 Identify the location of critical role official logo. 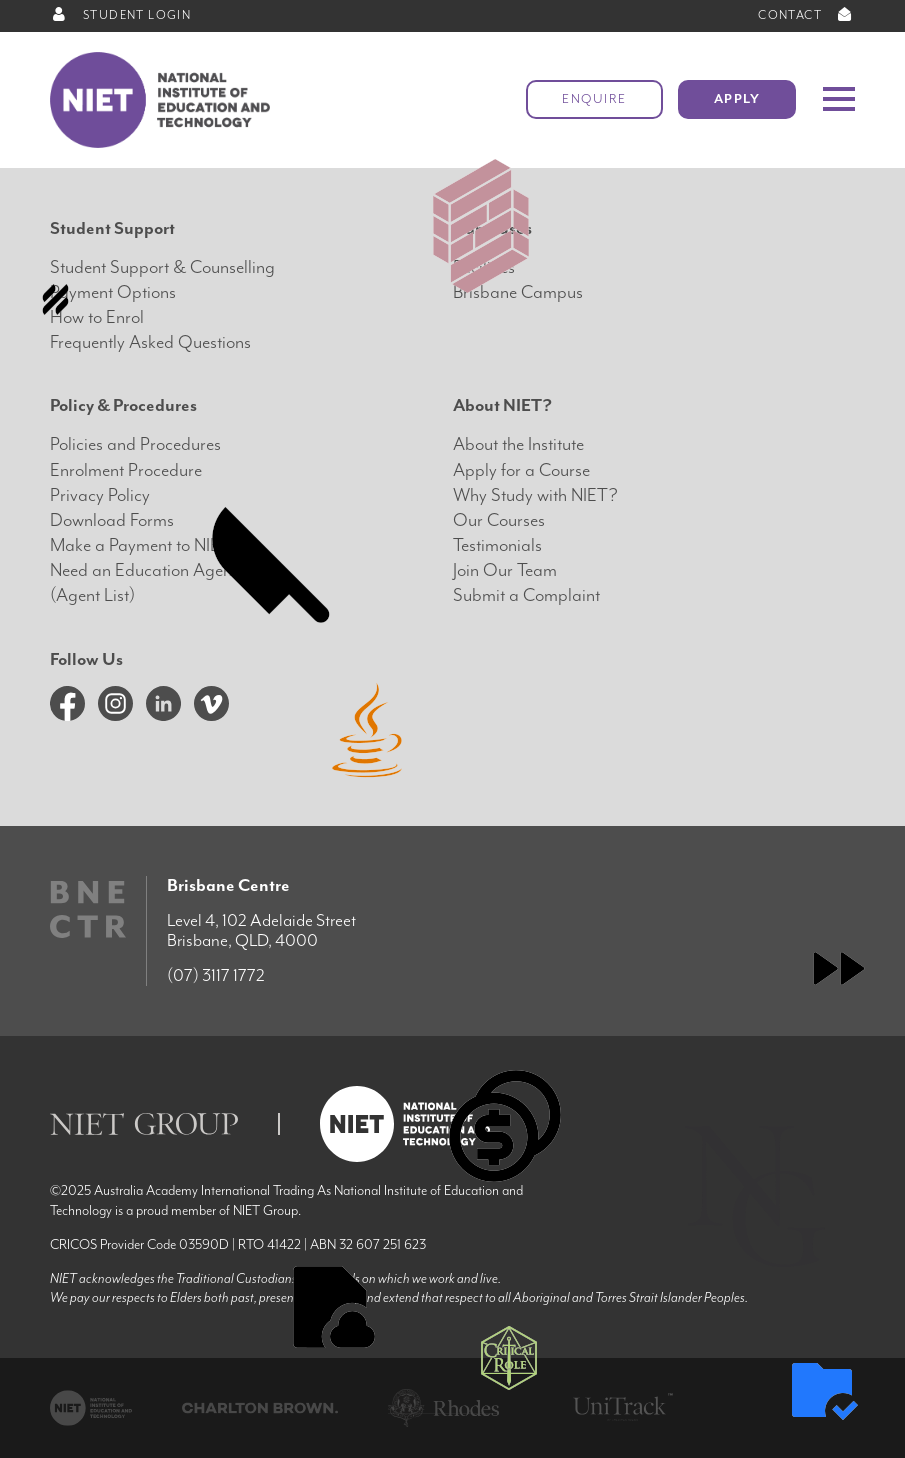
(509, 1358).